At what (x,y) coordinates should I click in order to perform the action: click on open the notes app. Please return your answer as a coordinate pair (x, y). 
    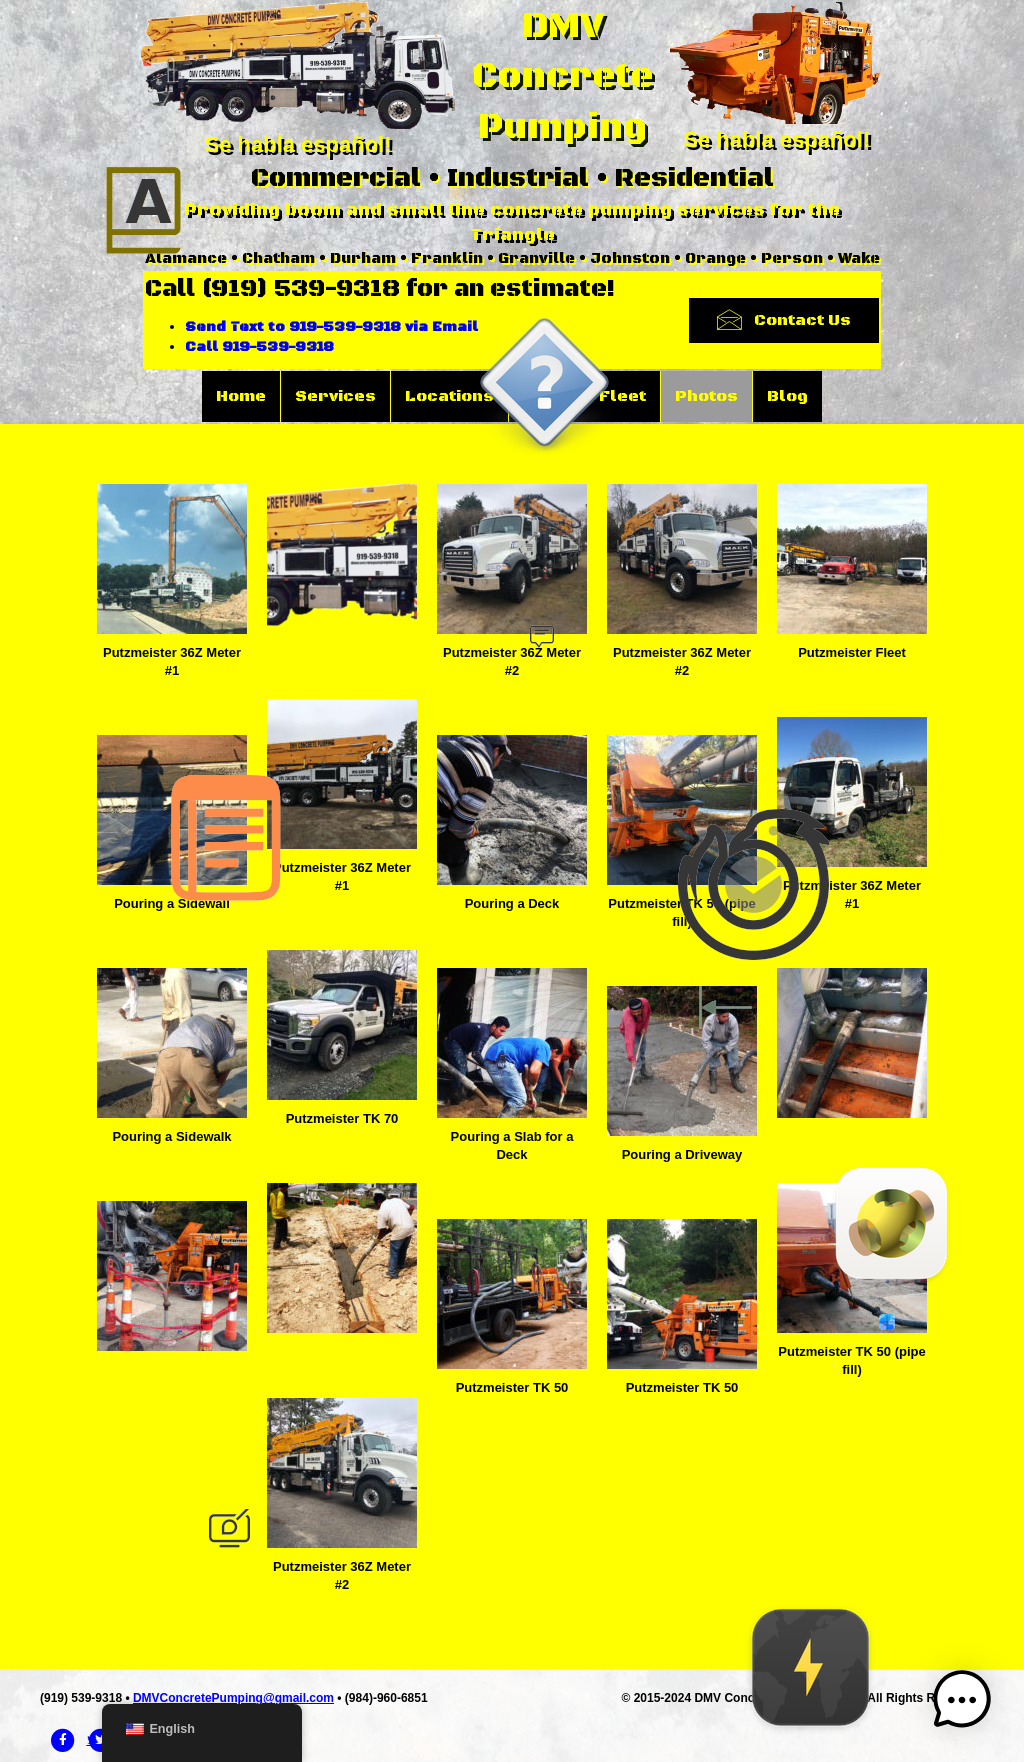
    Looking at the image, I should click on (230, 842).